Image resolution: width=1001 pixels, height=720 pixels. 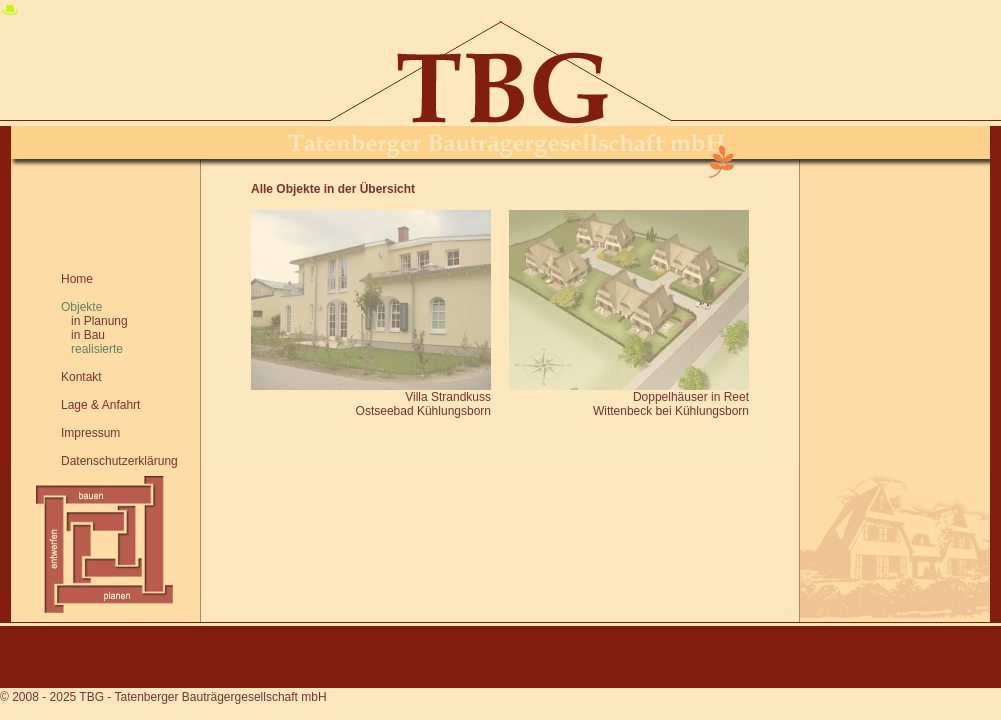 I want to click on select western or country theme, so click(x=10, y=10).